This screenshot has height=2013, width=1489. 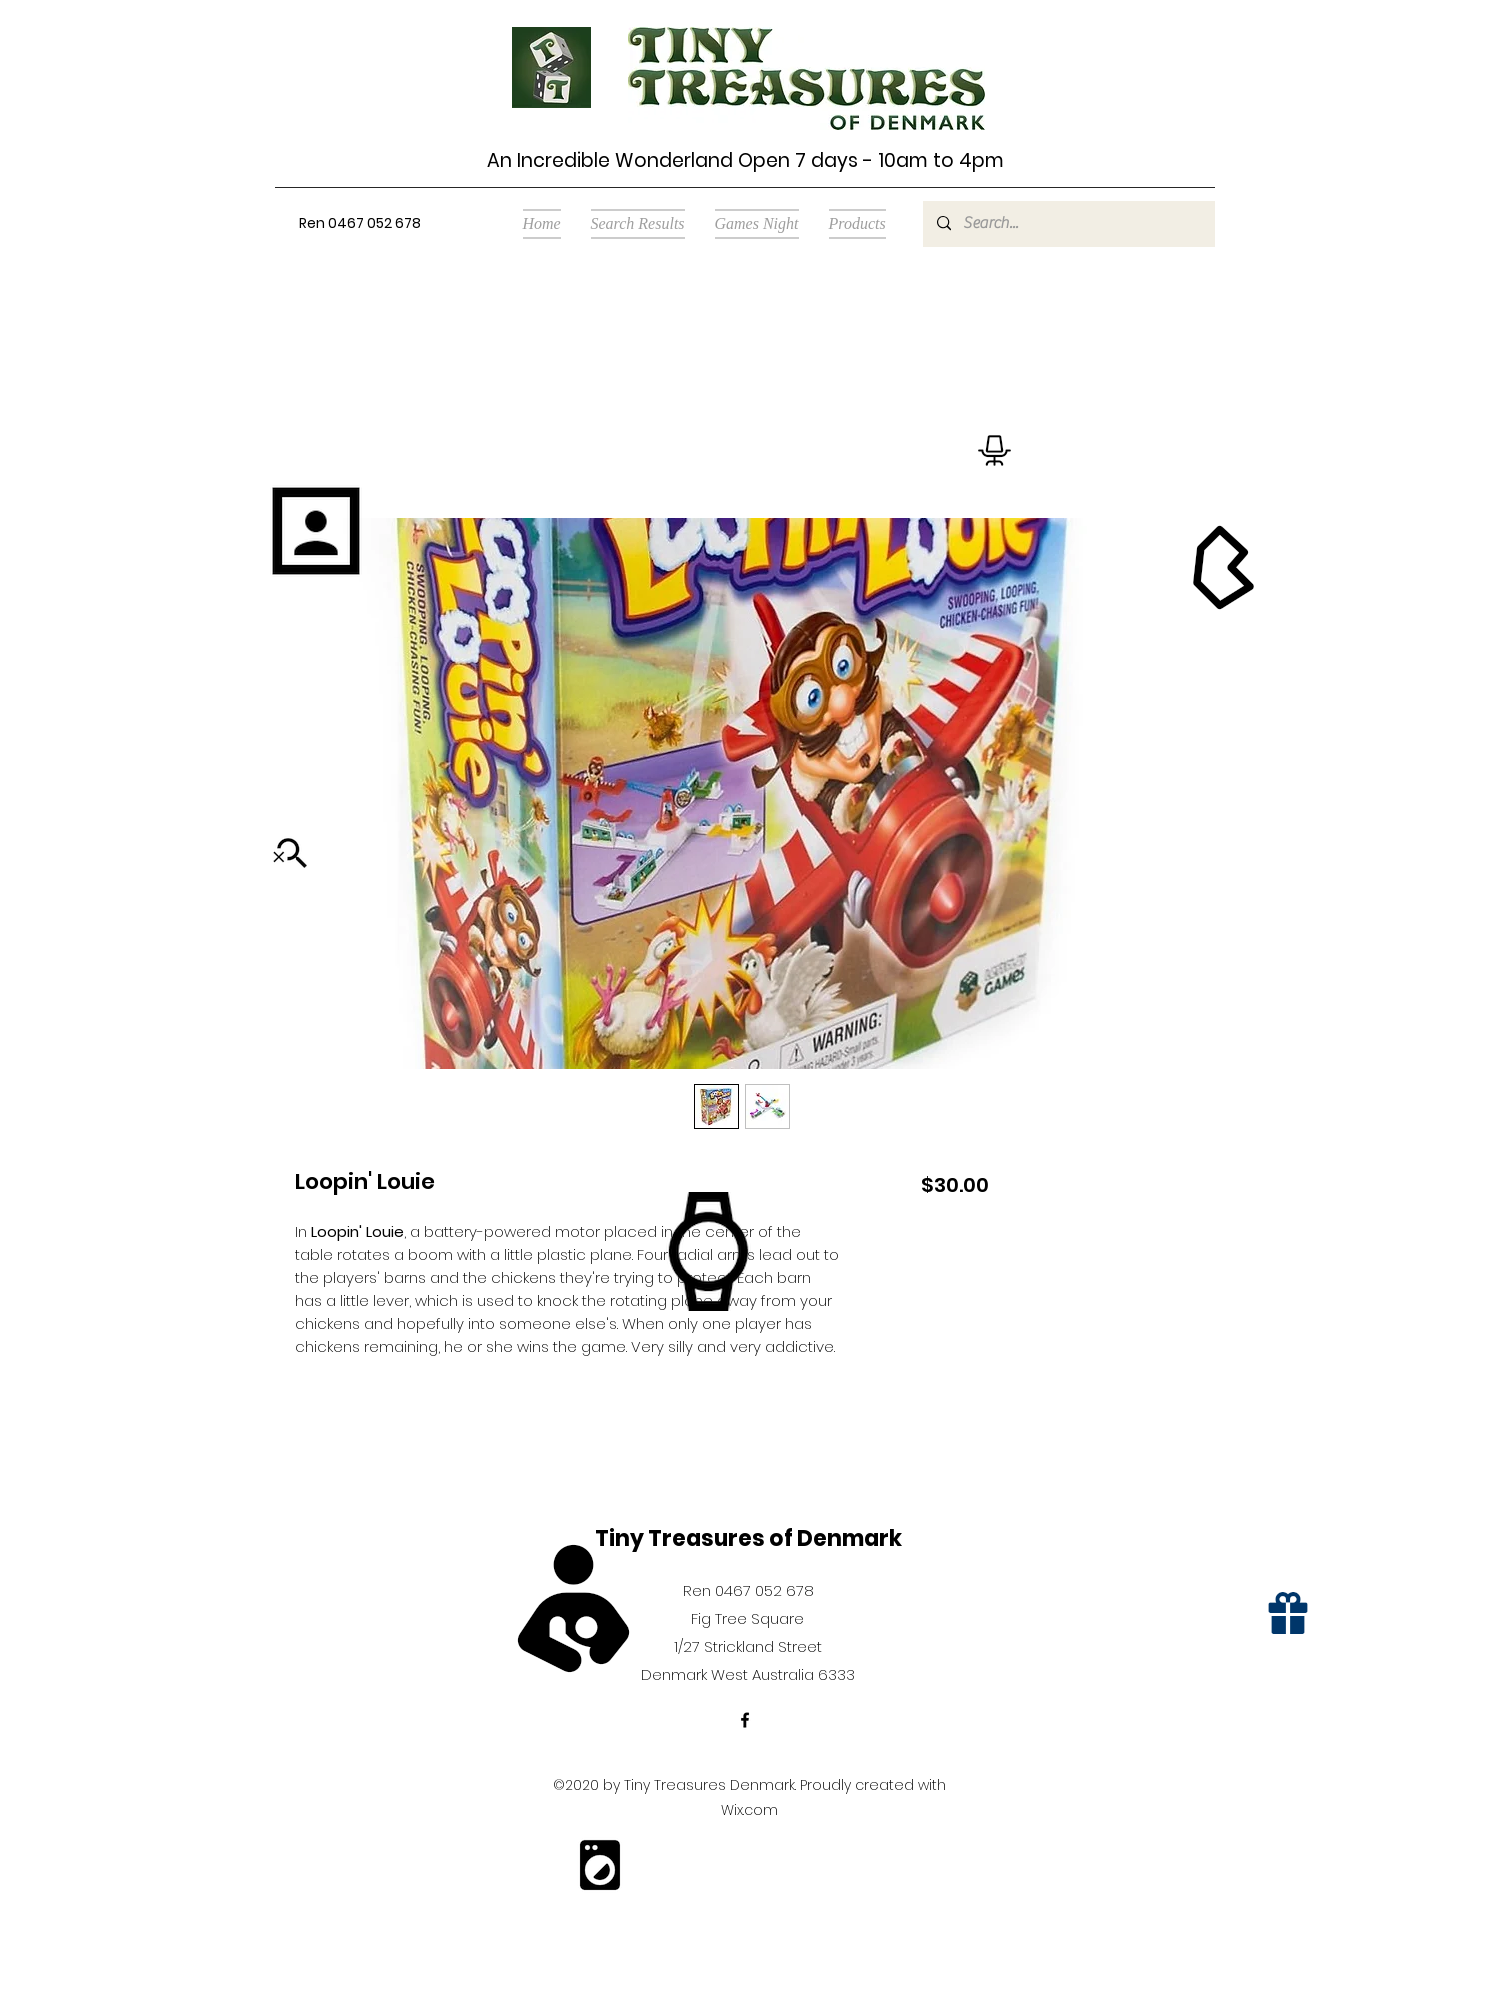 What do you see at coordinates (994, 450) in the screenshot?
I see `access workspace or office settings` at bounding box center [994, 450].